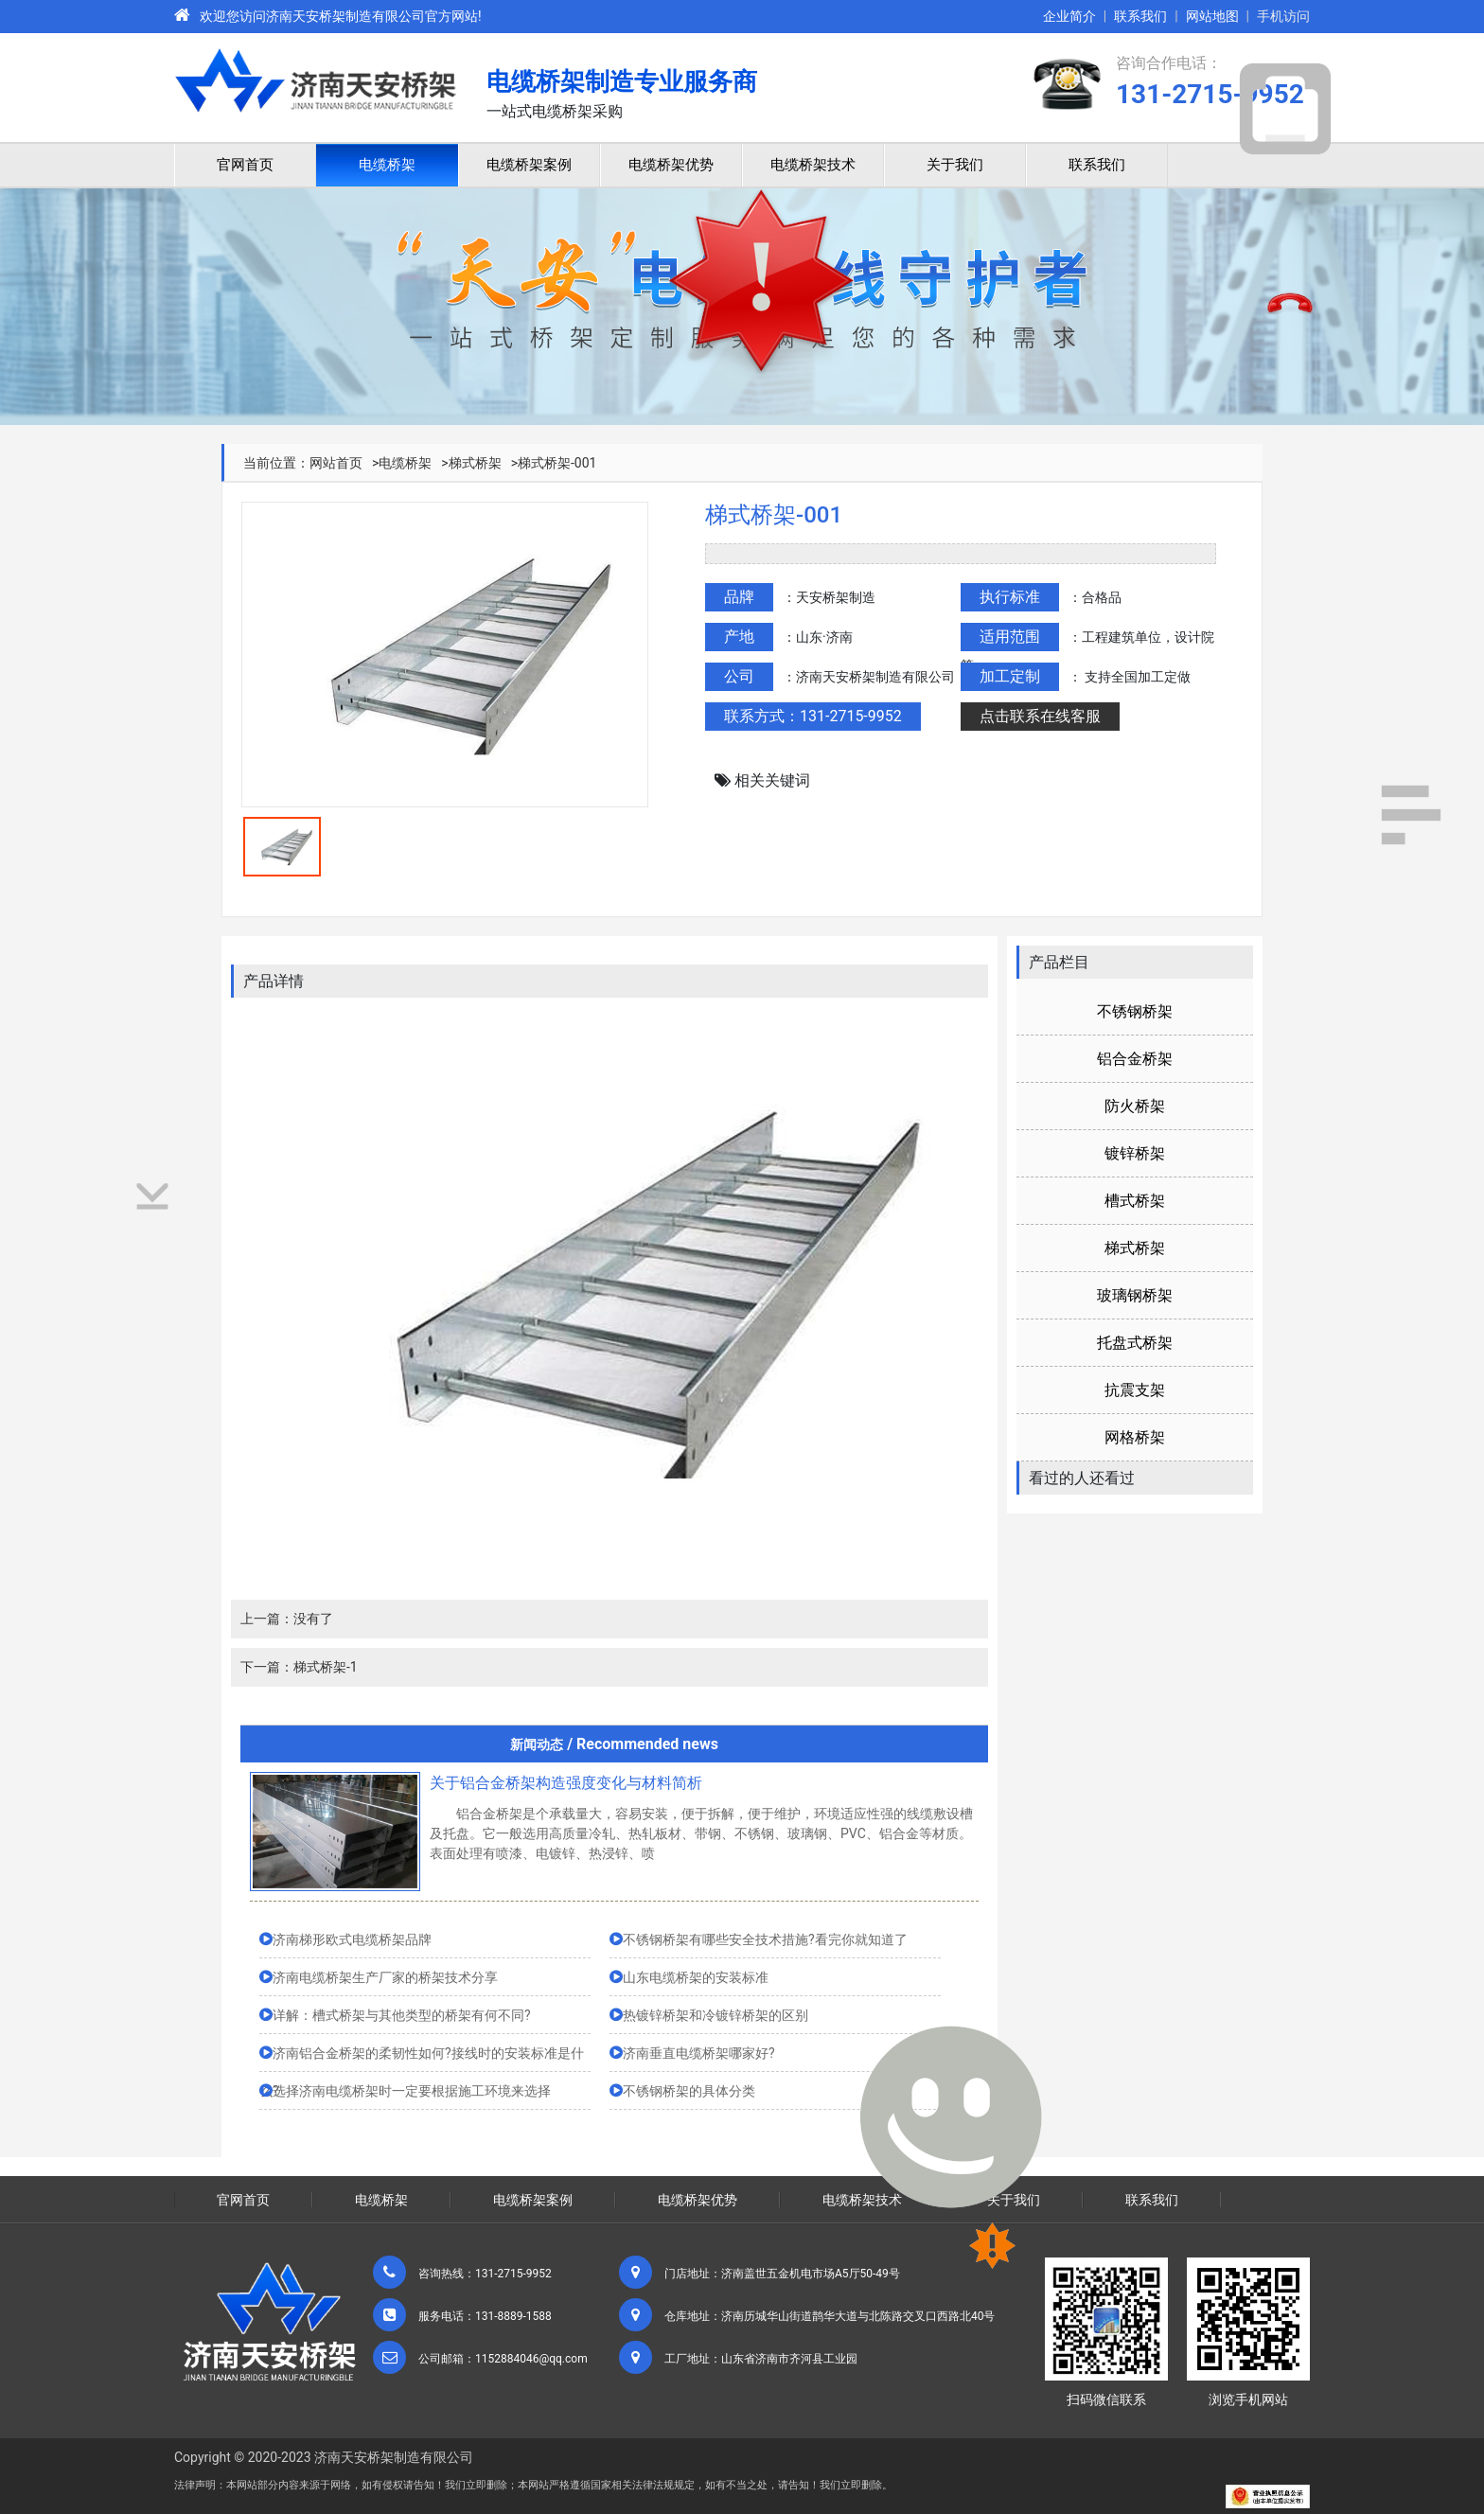  I want to click on insert smirking emoji in message, so click(950, 2116).